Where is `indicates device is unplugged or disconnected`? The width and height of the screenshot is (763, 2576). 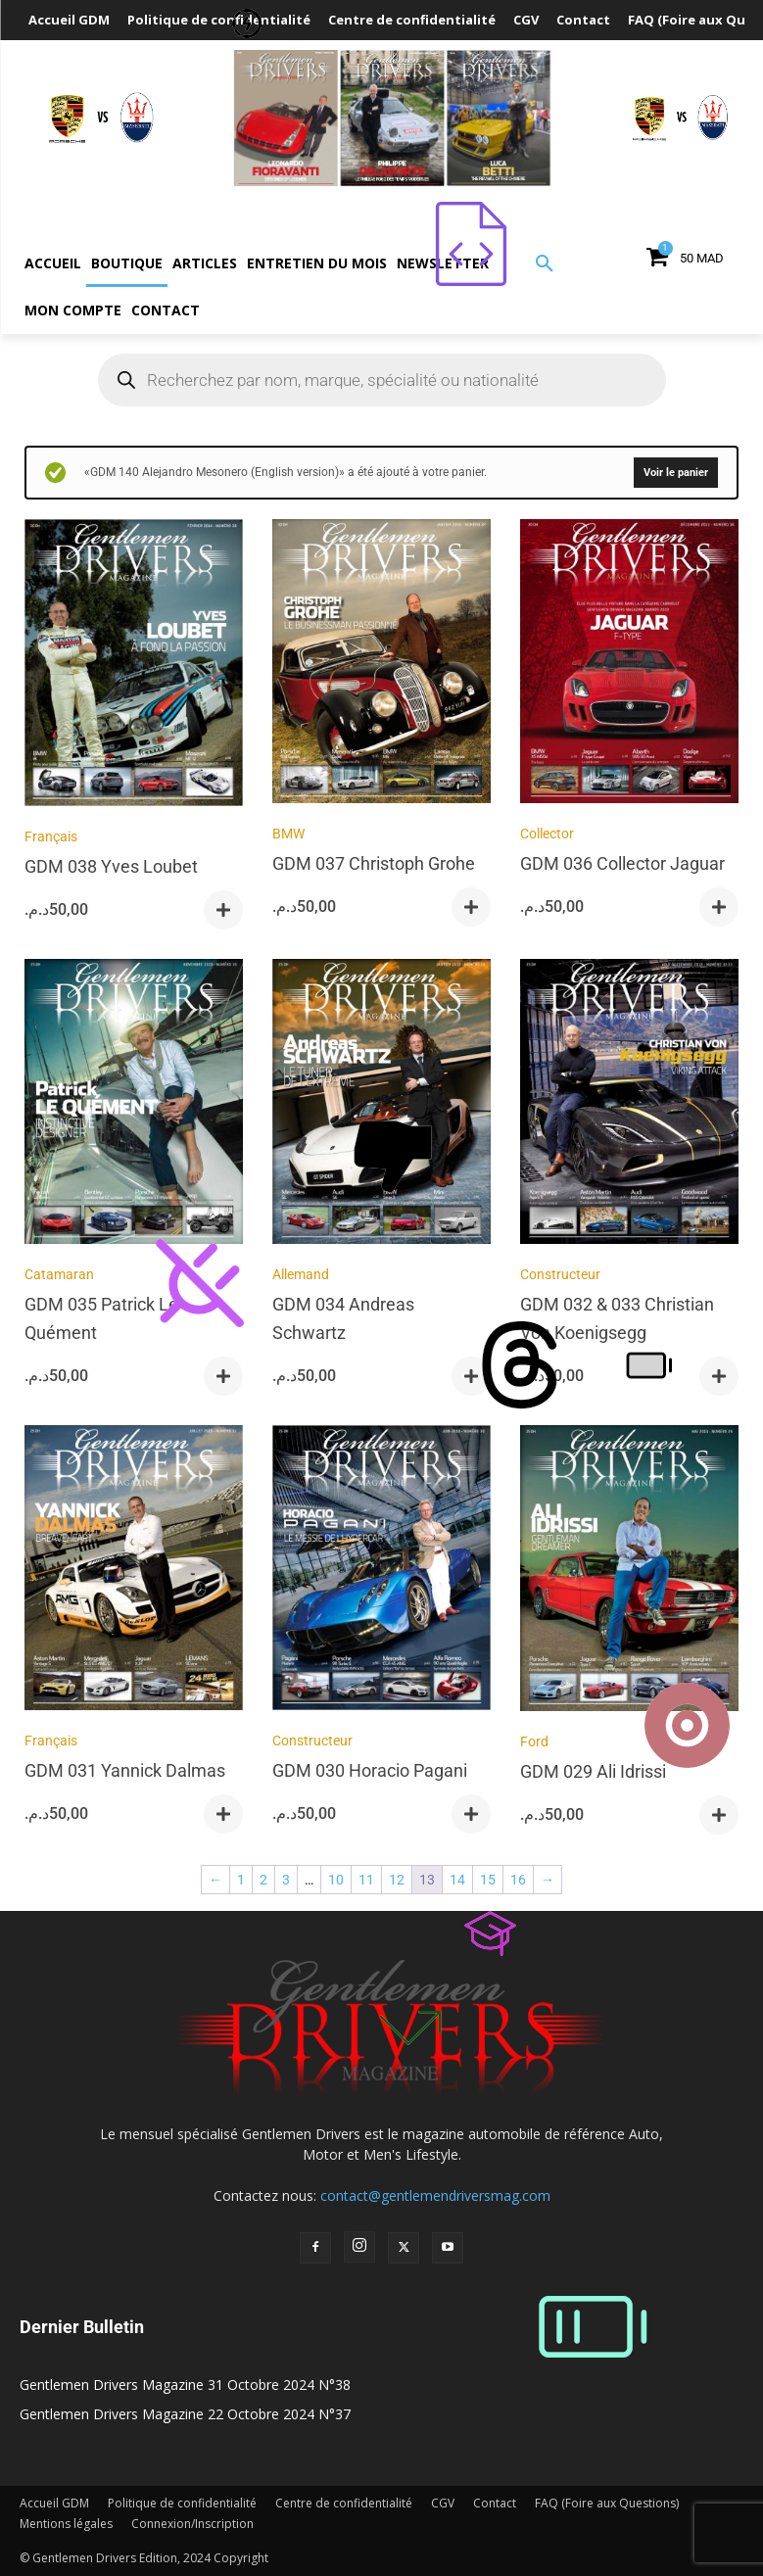 indicates device is unplugged or disconnected is located at coordinates (200, 1283).